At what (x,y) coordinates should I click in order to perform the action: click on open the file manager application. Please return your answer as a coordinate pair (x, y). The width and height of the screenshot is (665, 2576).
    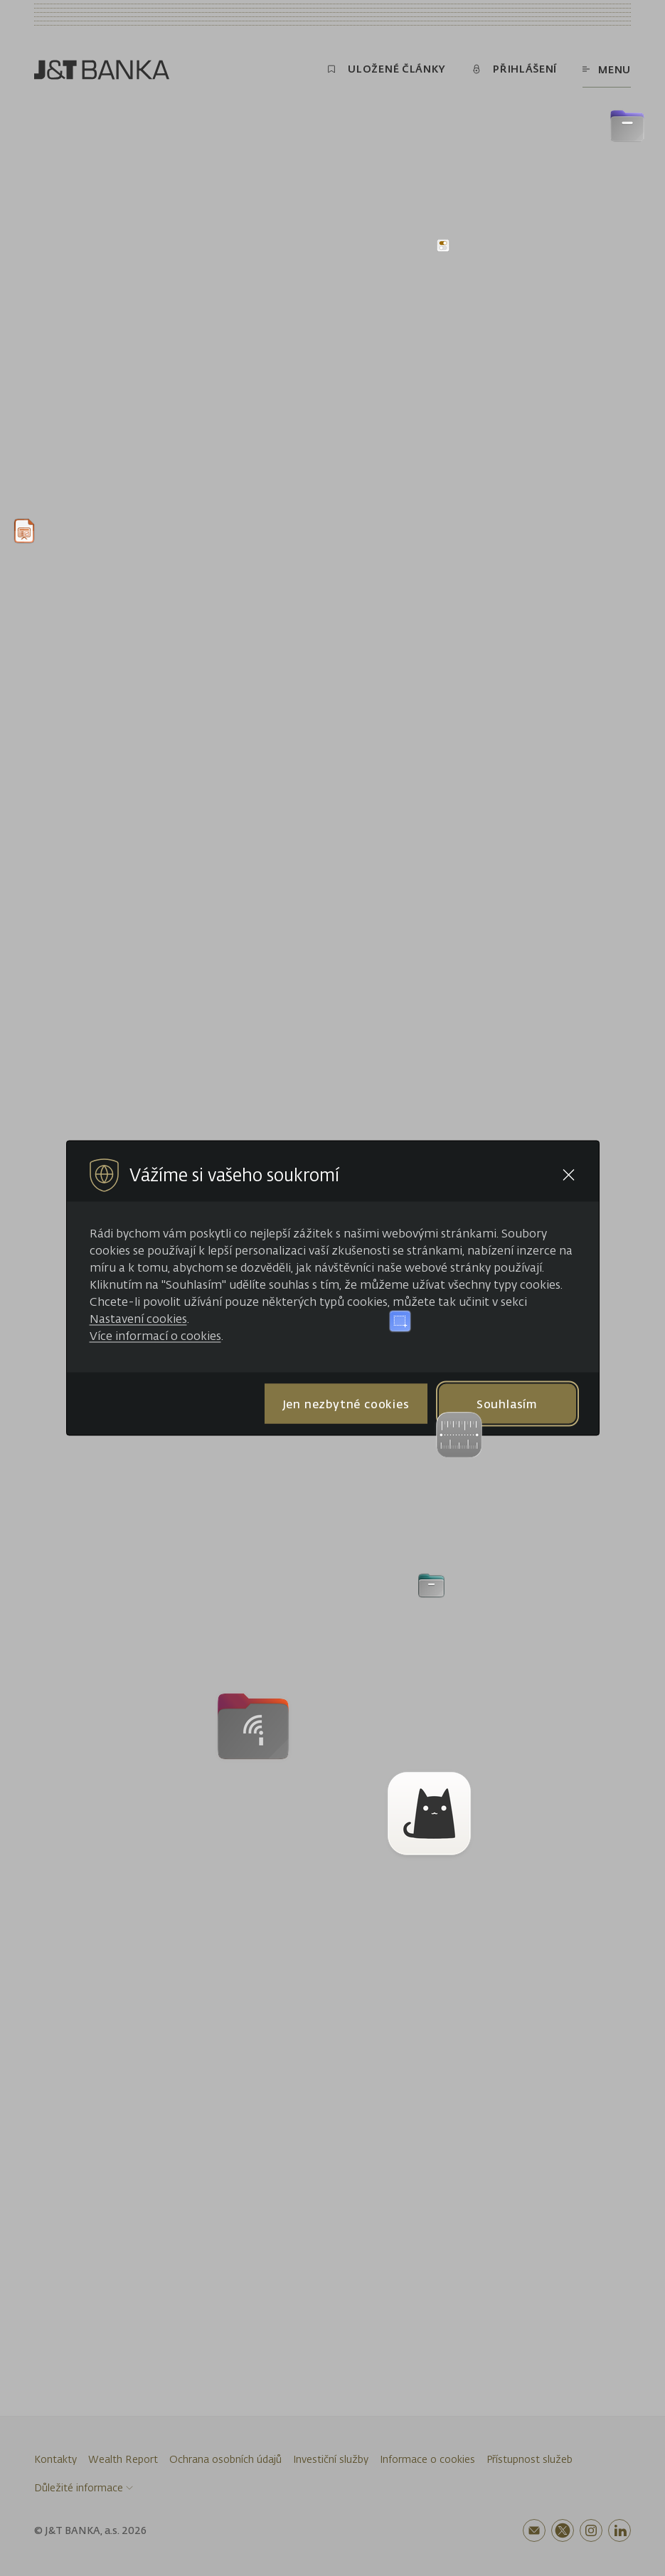
    Looking at the image, I should click on (431, 1585).